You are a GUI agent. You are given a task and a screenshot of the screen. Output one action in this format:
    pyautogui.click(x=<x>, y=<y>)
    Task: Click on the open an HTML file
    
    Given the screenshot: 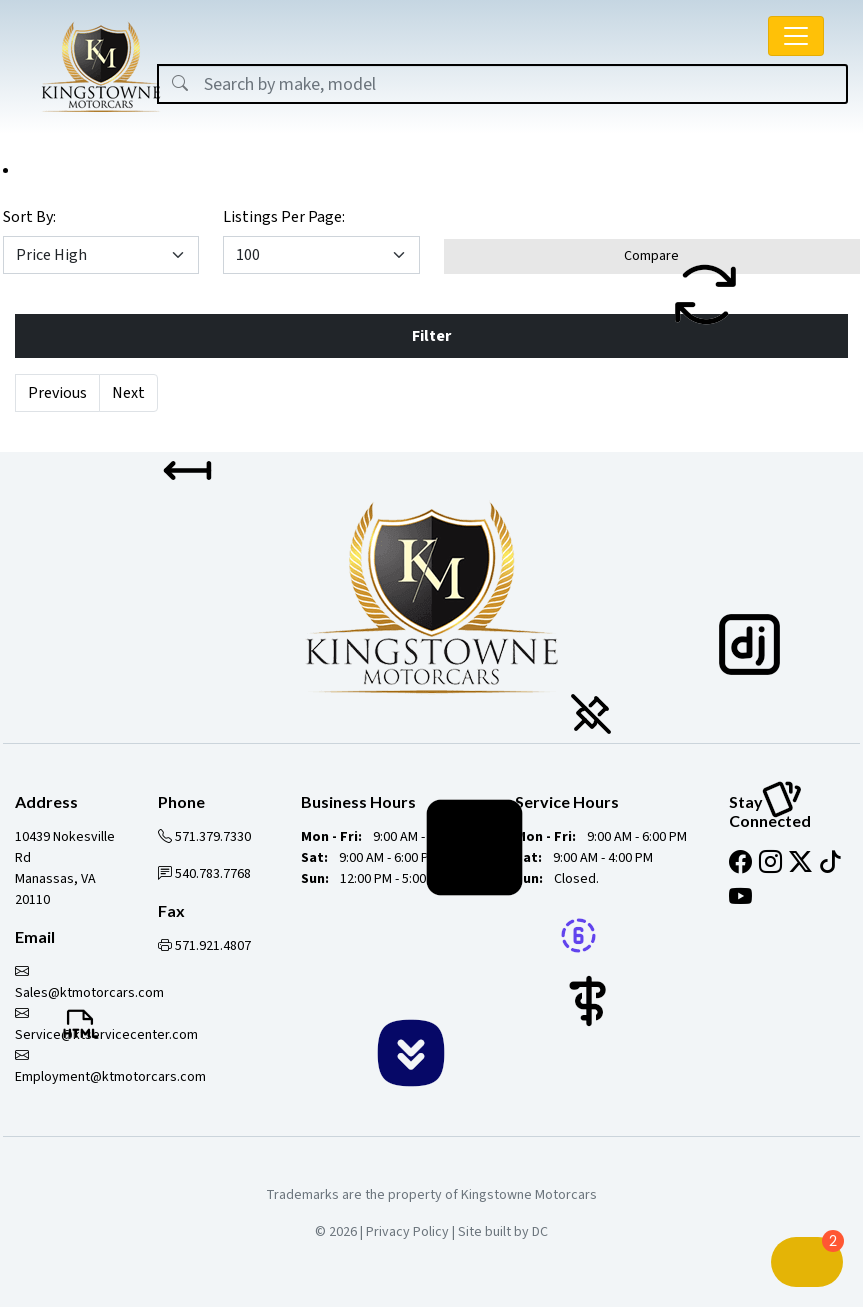 What is the action you would take?
    pyautogui.click(x=80, y=1025)
    